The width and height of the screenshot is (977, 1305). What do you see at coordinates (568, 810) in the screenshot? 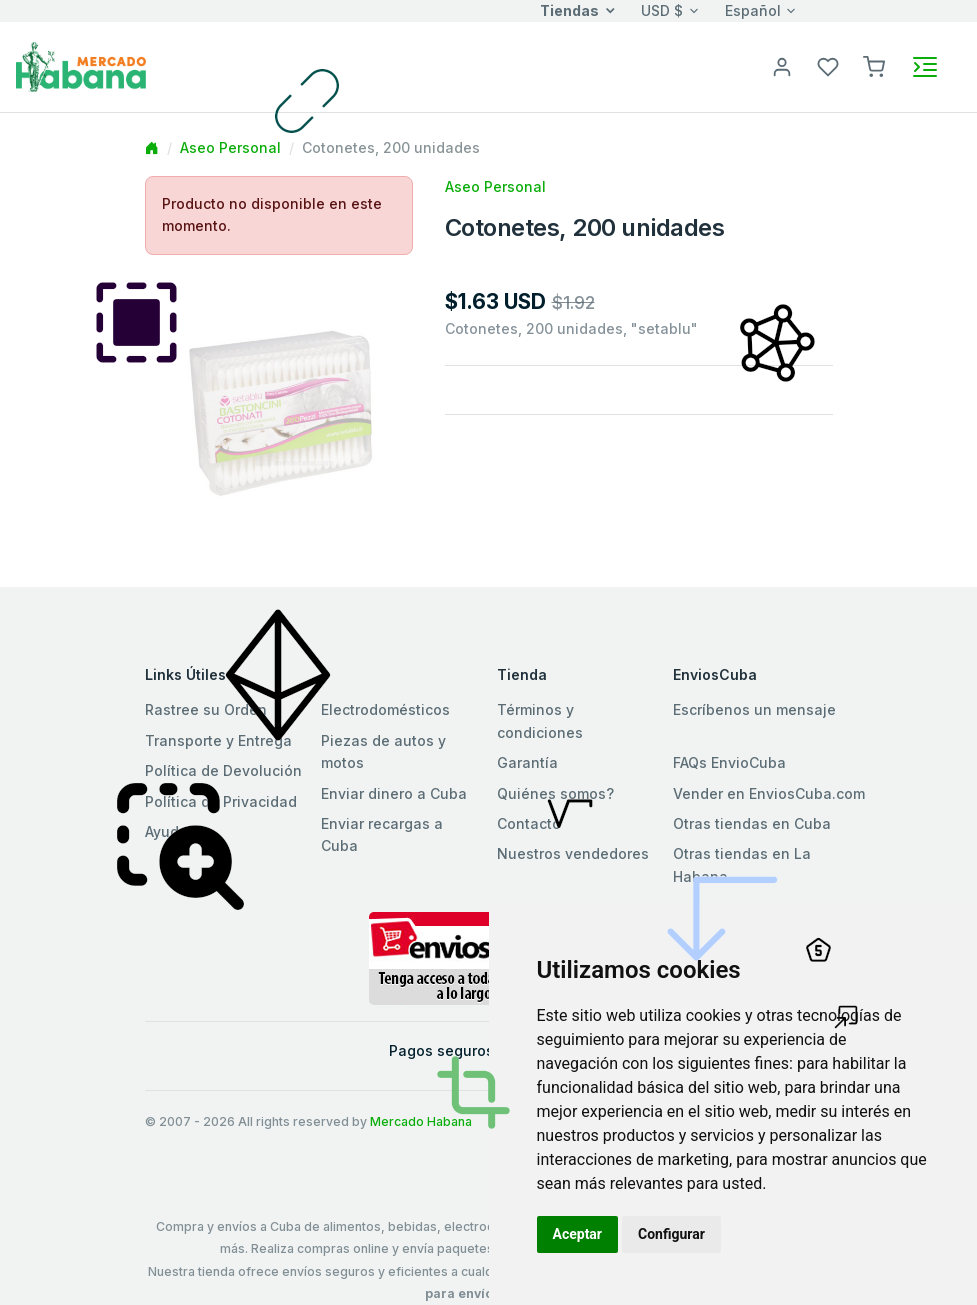
I see `enter or calculate a square root value` at bounding box center [568, 810].